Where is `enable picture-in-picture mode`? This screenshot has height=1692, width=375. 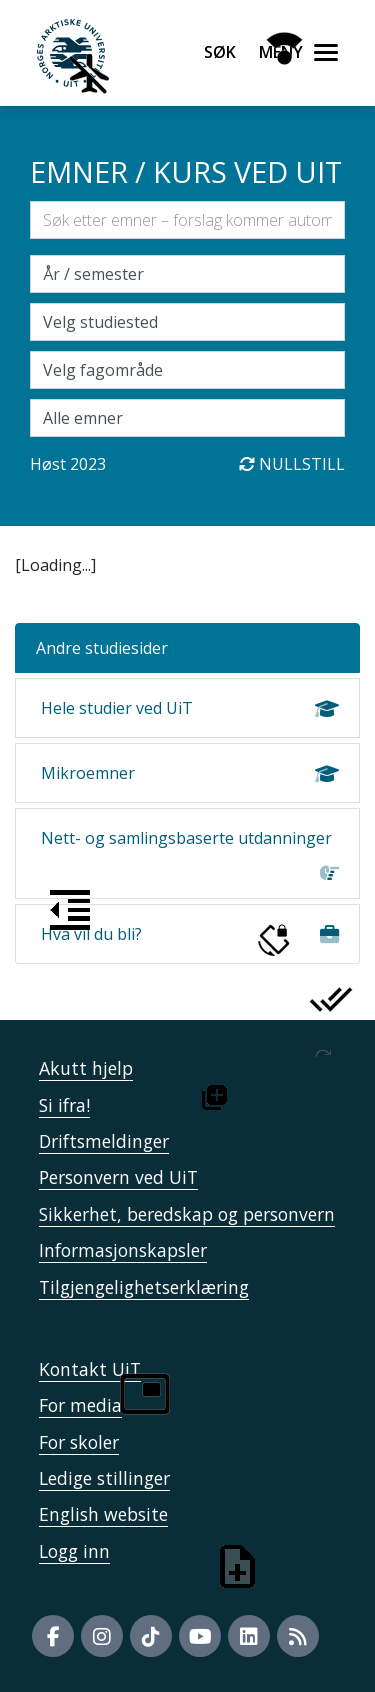 enable picture-in-picture mode is located at coordinates (145, 1394).